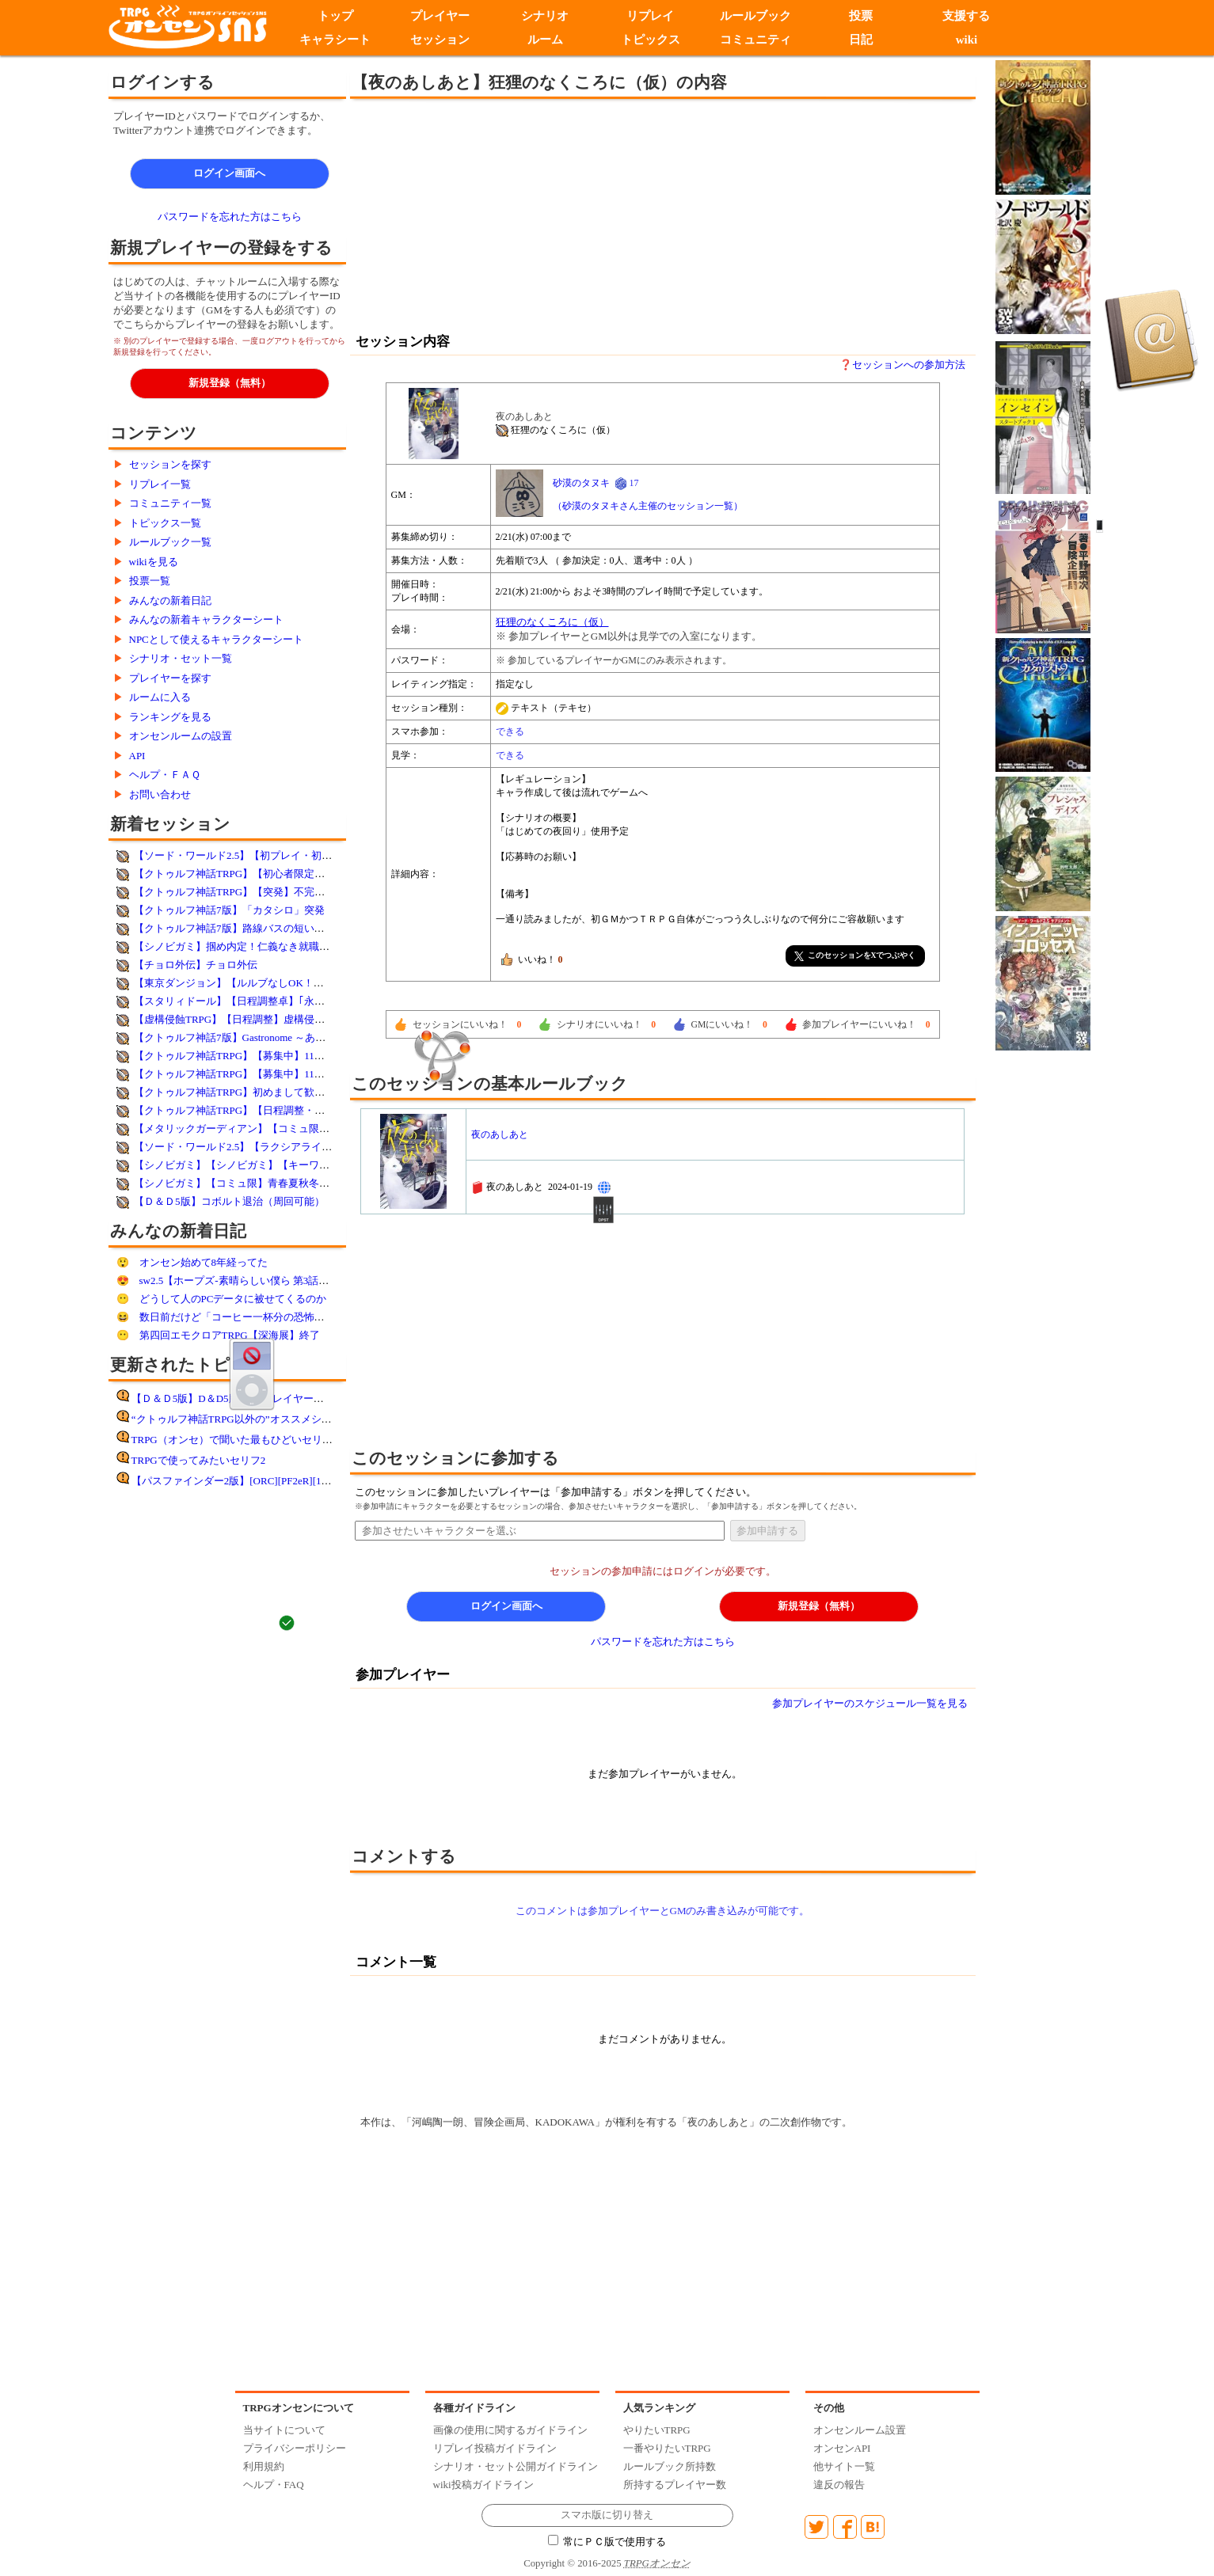  What do you see at coordinates (1099, 526) in the screenshot?
I see `indicates a connected iPod nano device` at bounding box center [1099, 526].